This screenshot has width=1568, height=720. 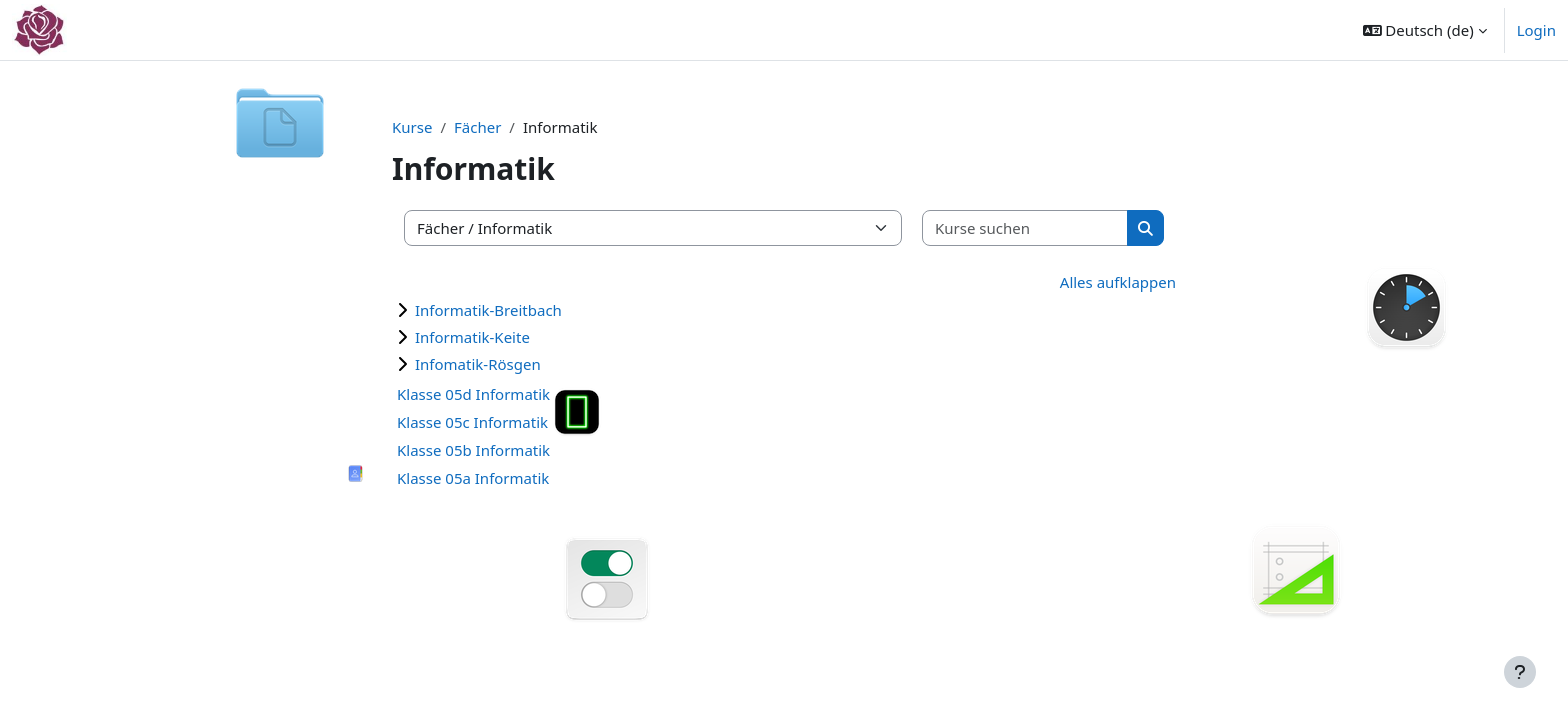 I want to click on open address book application, so click(x=355, y=473).